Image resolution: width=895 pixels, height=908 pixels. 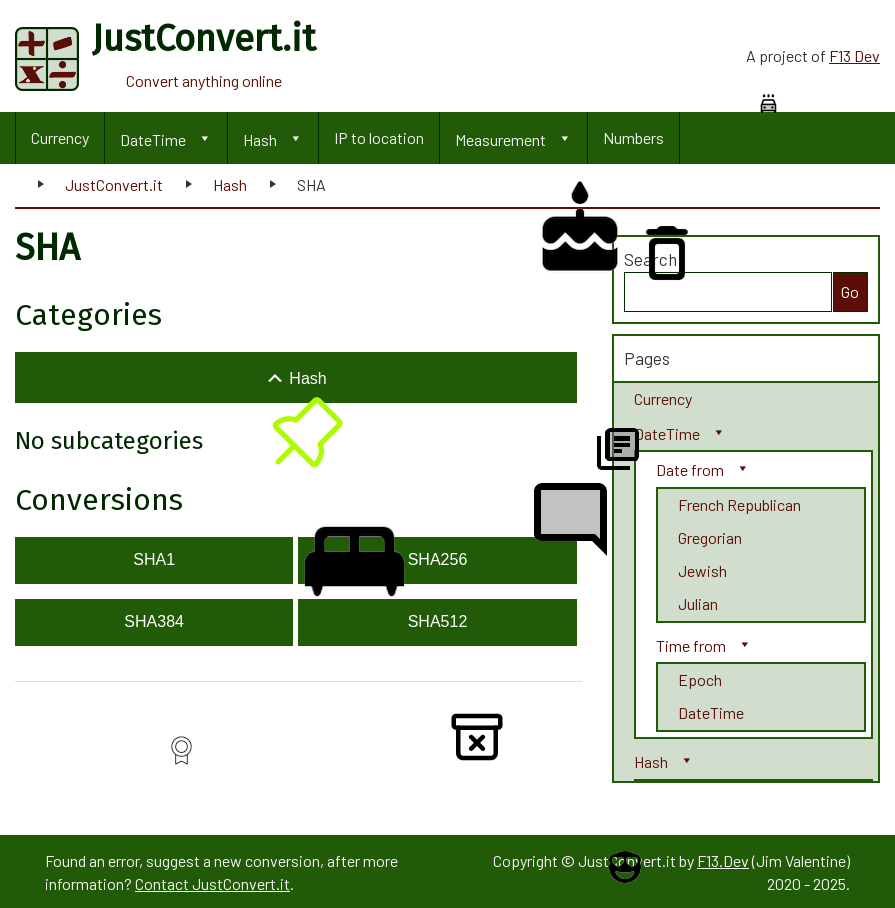 I want to click on view birthday or celebration events, so click(x=580, y=229).